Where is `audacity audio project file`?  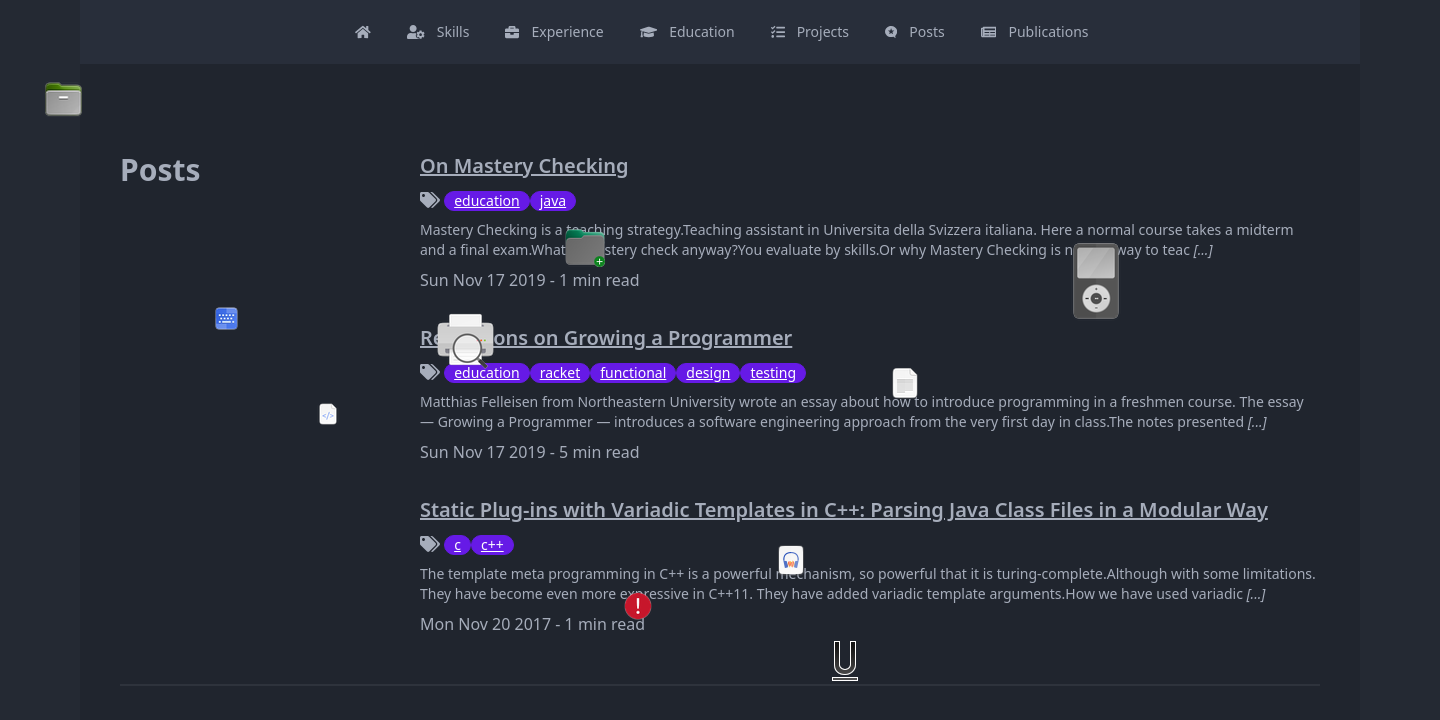
audacity audio project file is located at coordinates (791, 560).